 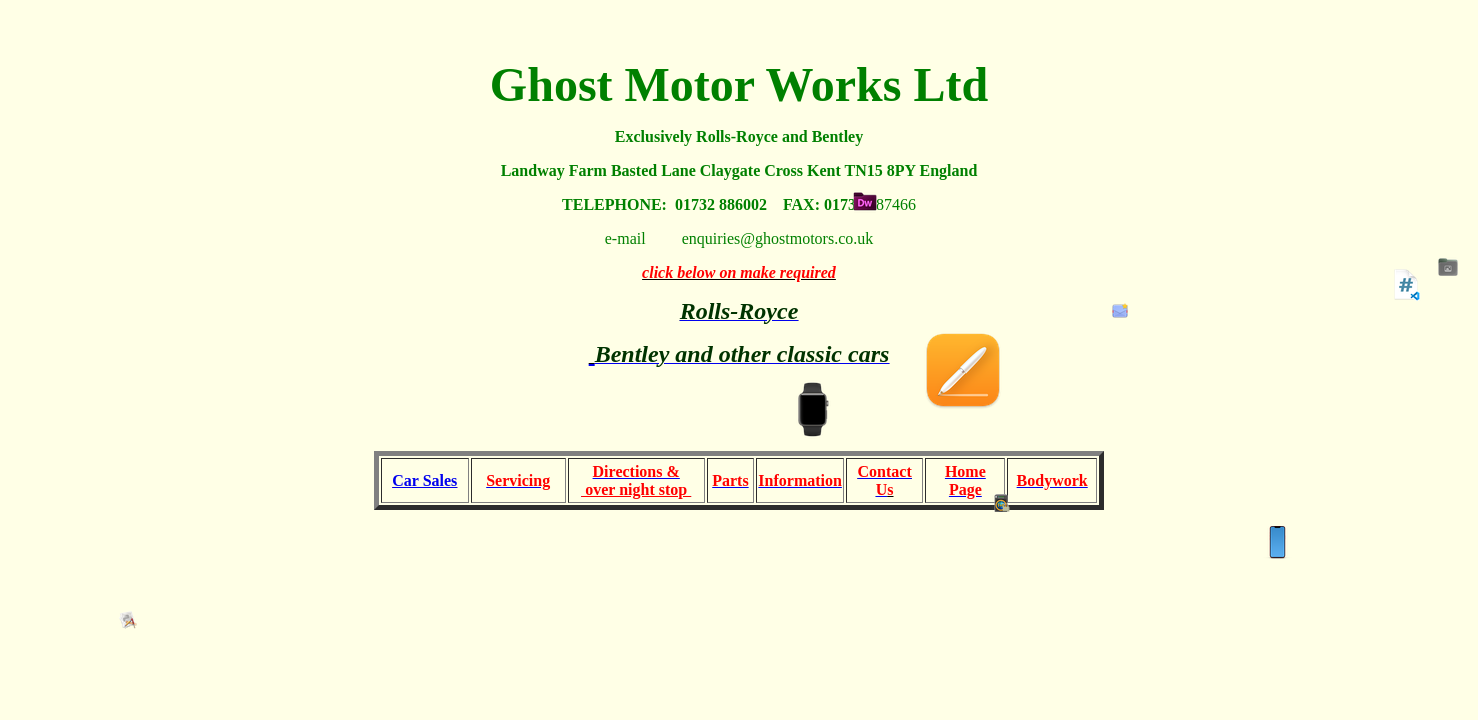 What do you see at coordinates (1277, 542) in the screenshot?
I see `iPhone 13 device in red color` at bounding box center [1277, 542].